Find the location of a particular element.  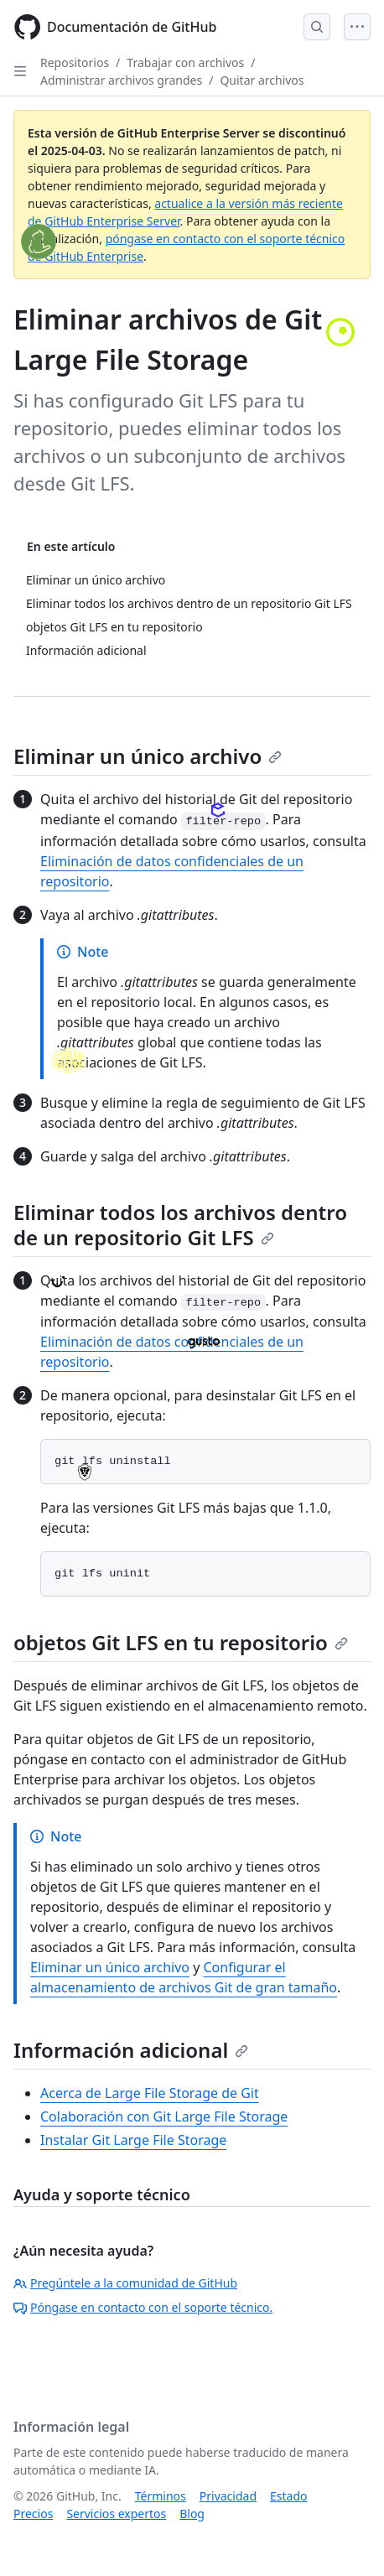

myget package hosting service logo is located at coordinates (218, 810).